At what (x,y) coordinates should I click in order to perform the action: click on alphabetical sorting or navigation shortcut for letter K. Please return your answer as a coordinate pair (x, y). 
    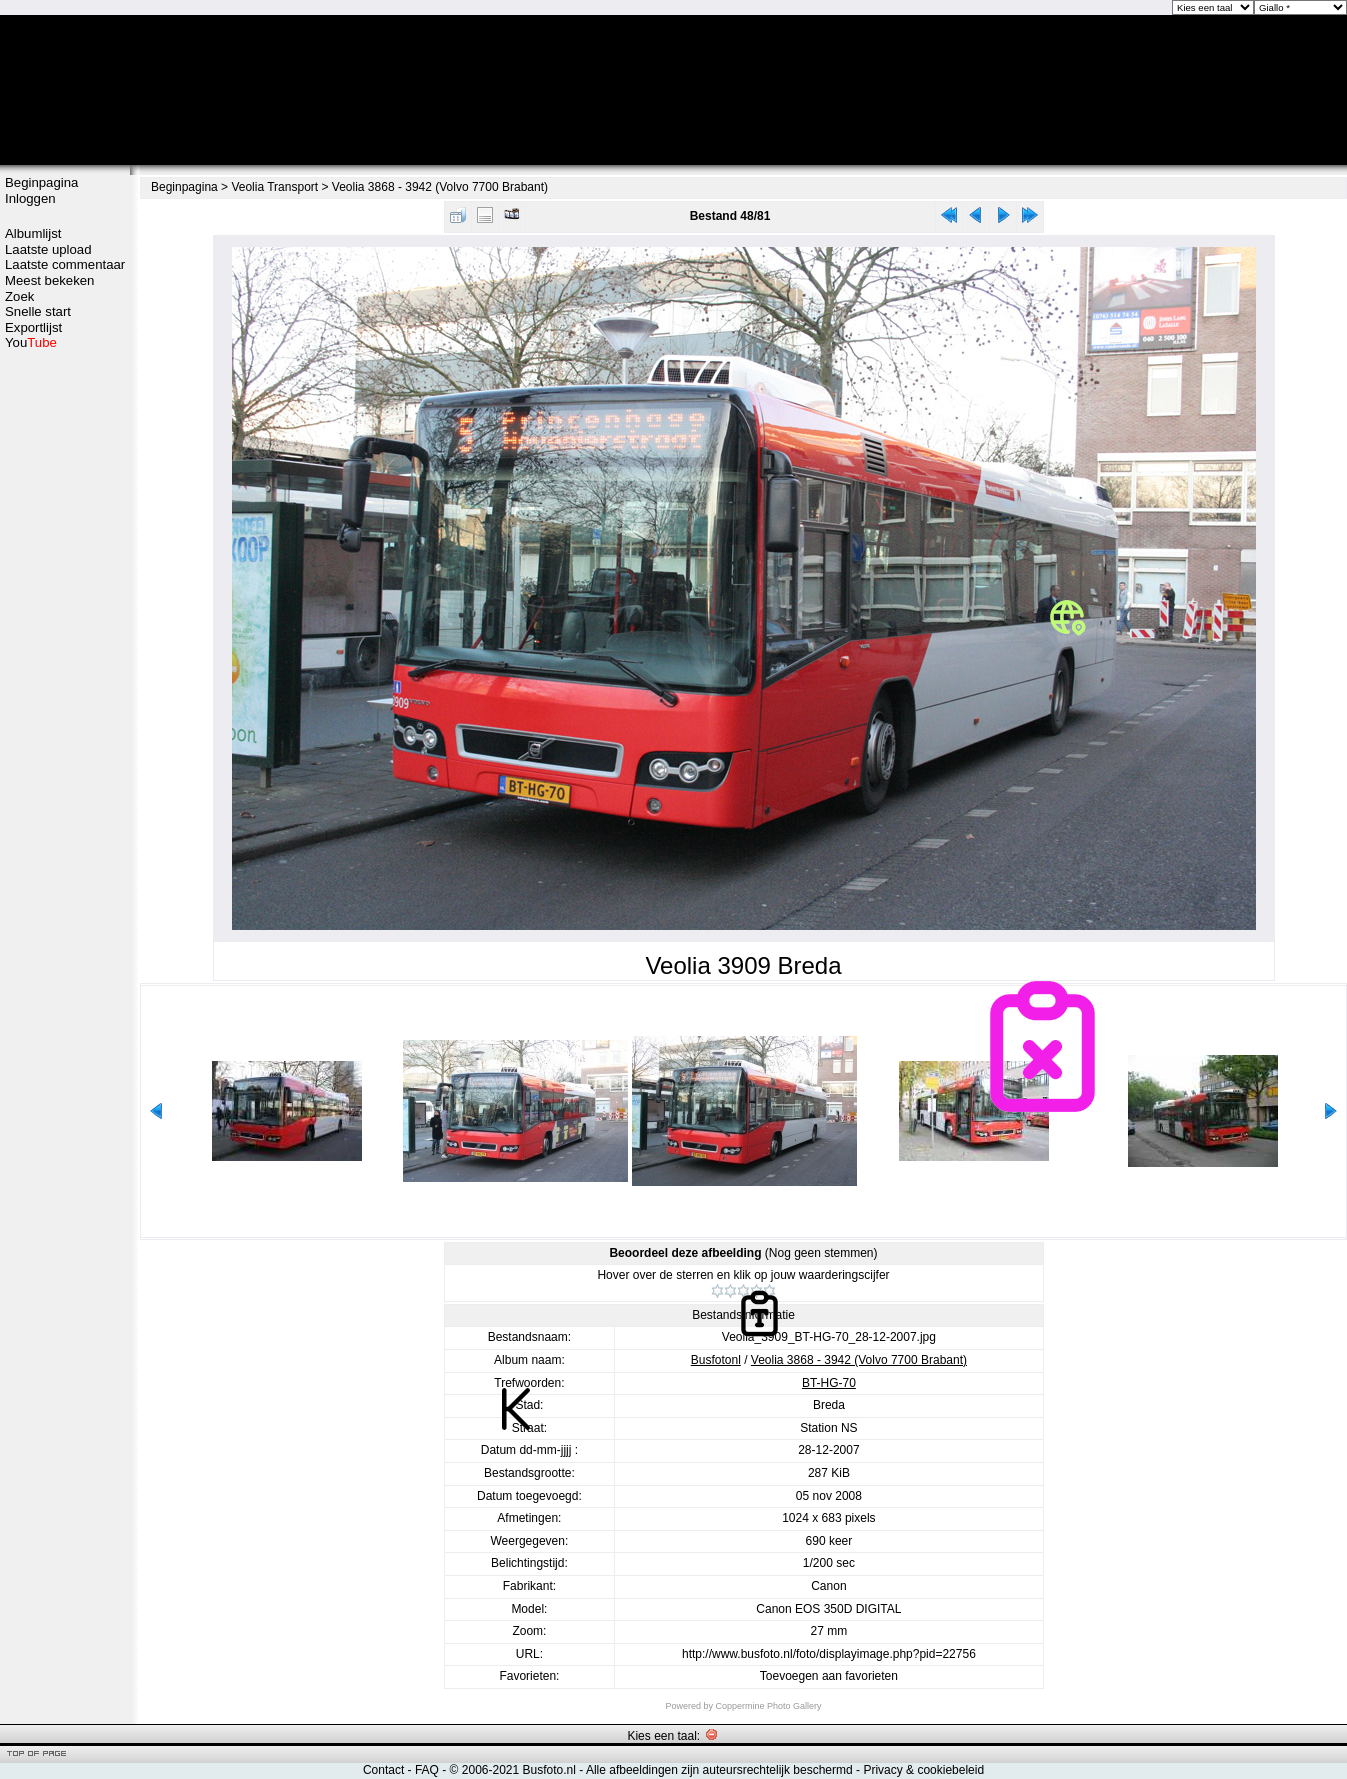
    Looking at the image, I should click on (516, 1409).